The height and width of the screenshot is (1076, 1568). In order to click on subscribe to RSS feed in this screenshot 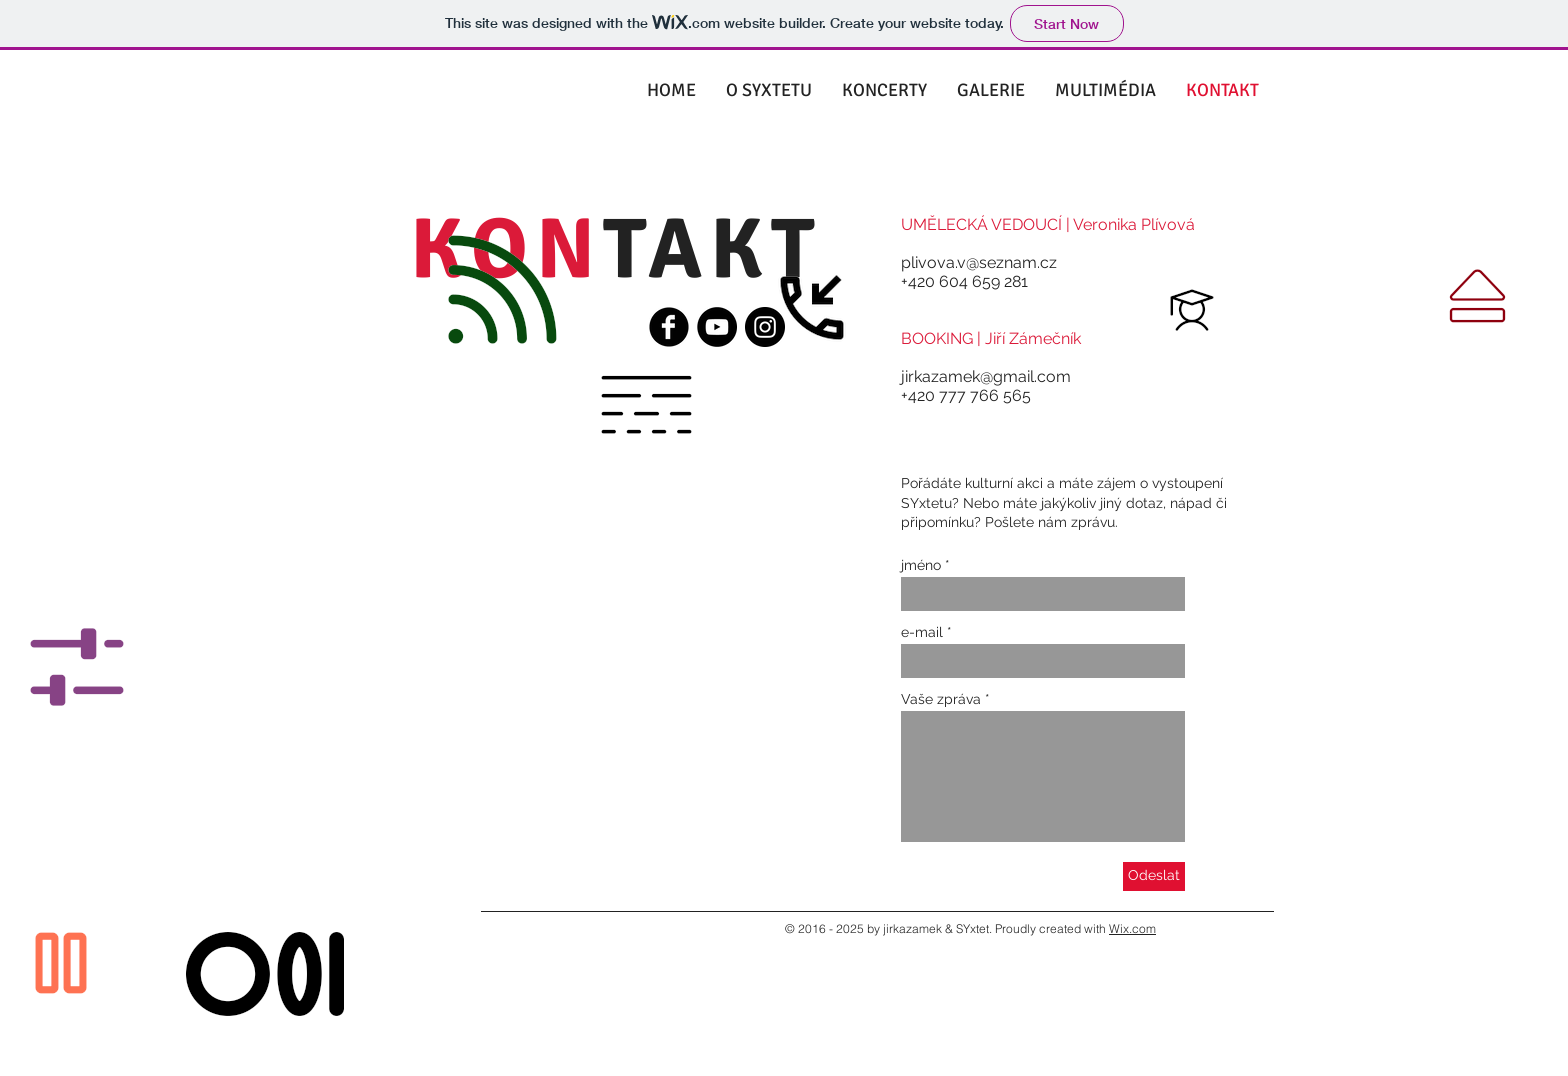, I will do `click(497, 294)`.